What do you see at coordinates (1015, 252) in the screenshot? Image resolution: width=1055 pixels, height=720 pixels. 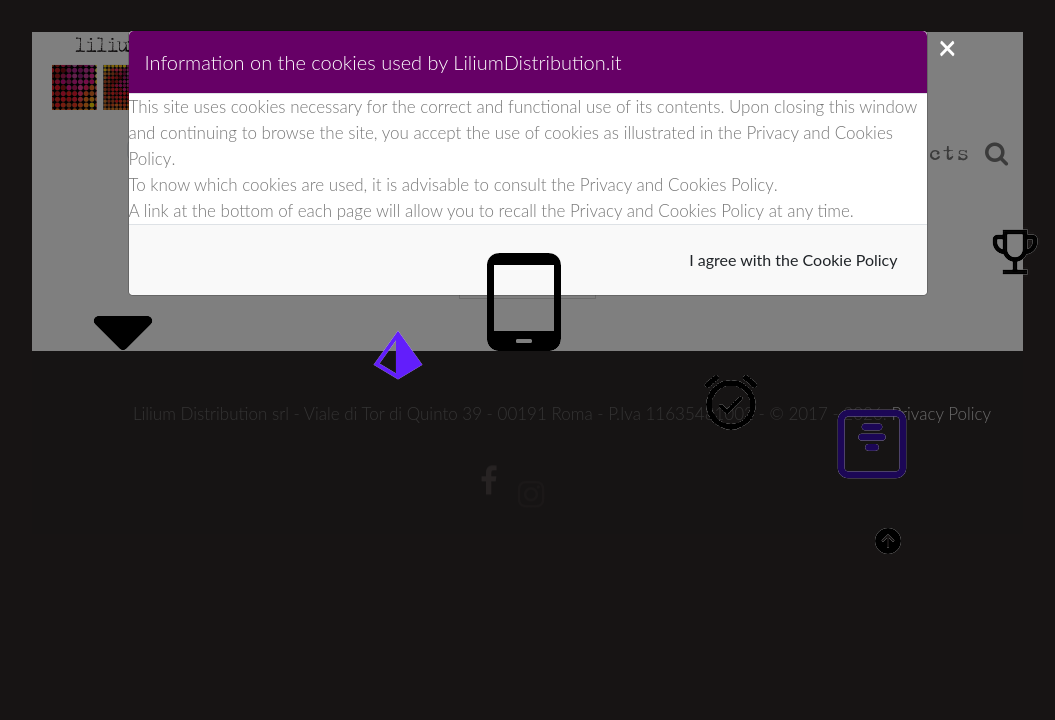 I see `view achievements or awards` at bounding box center [1015, 252].